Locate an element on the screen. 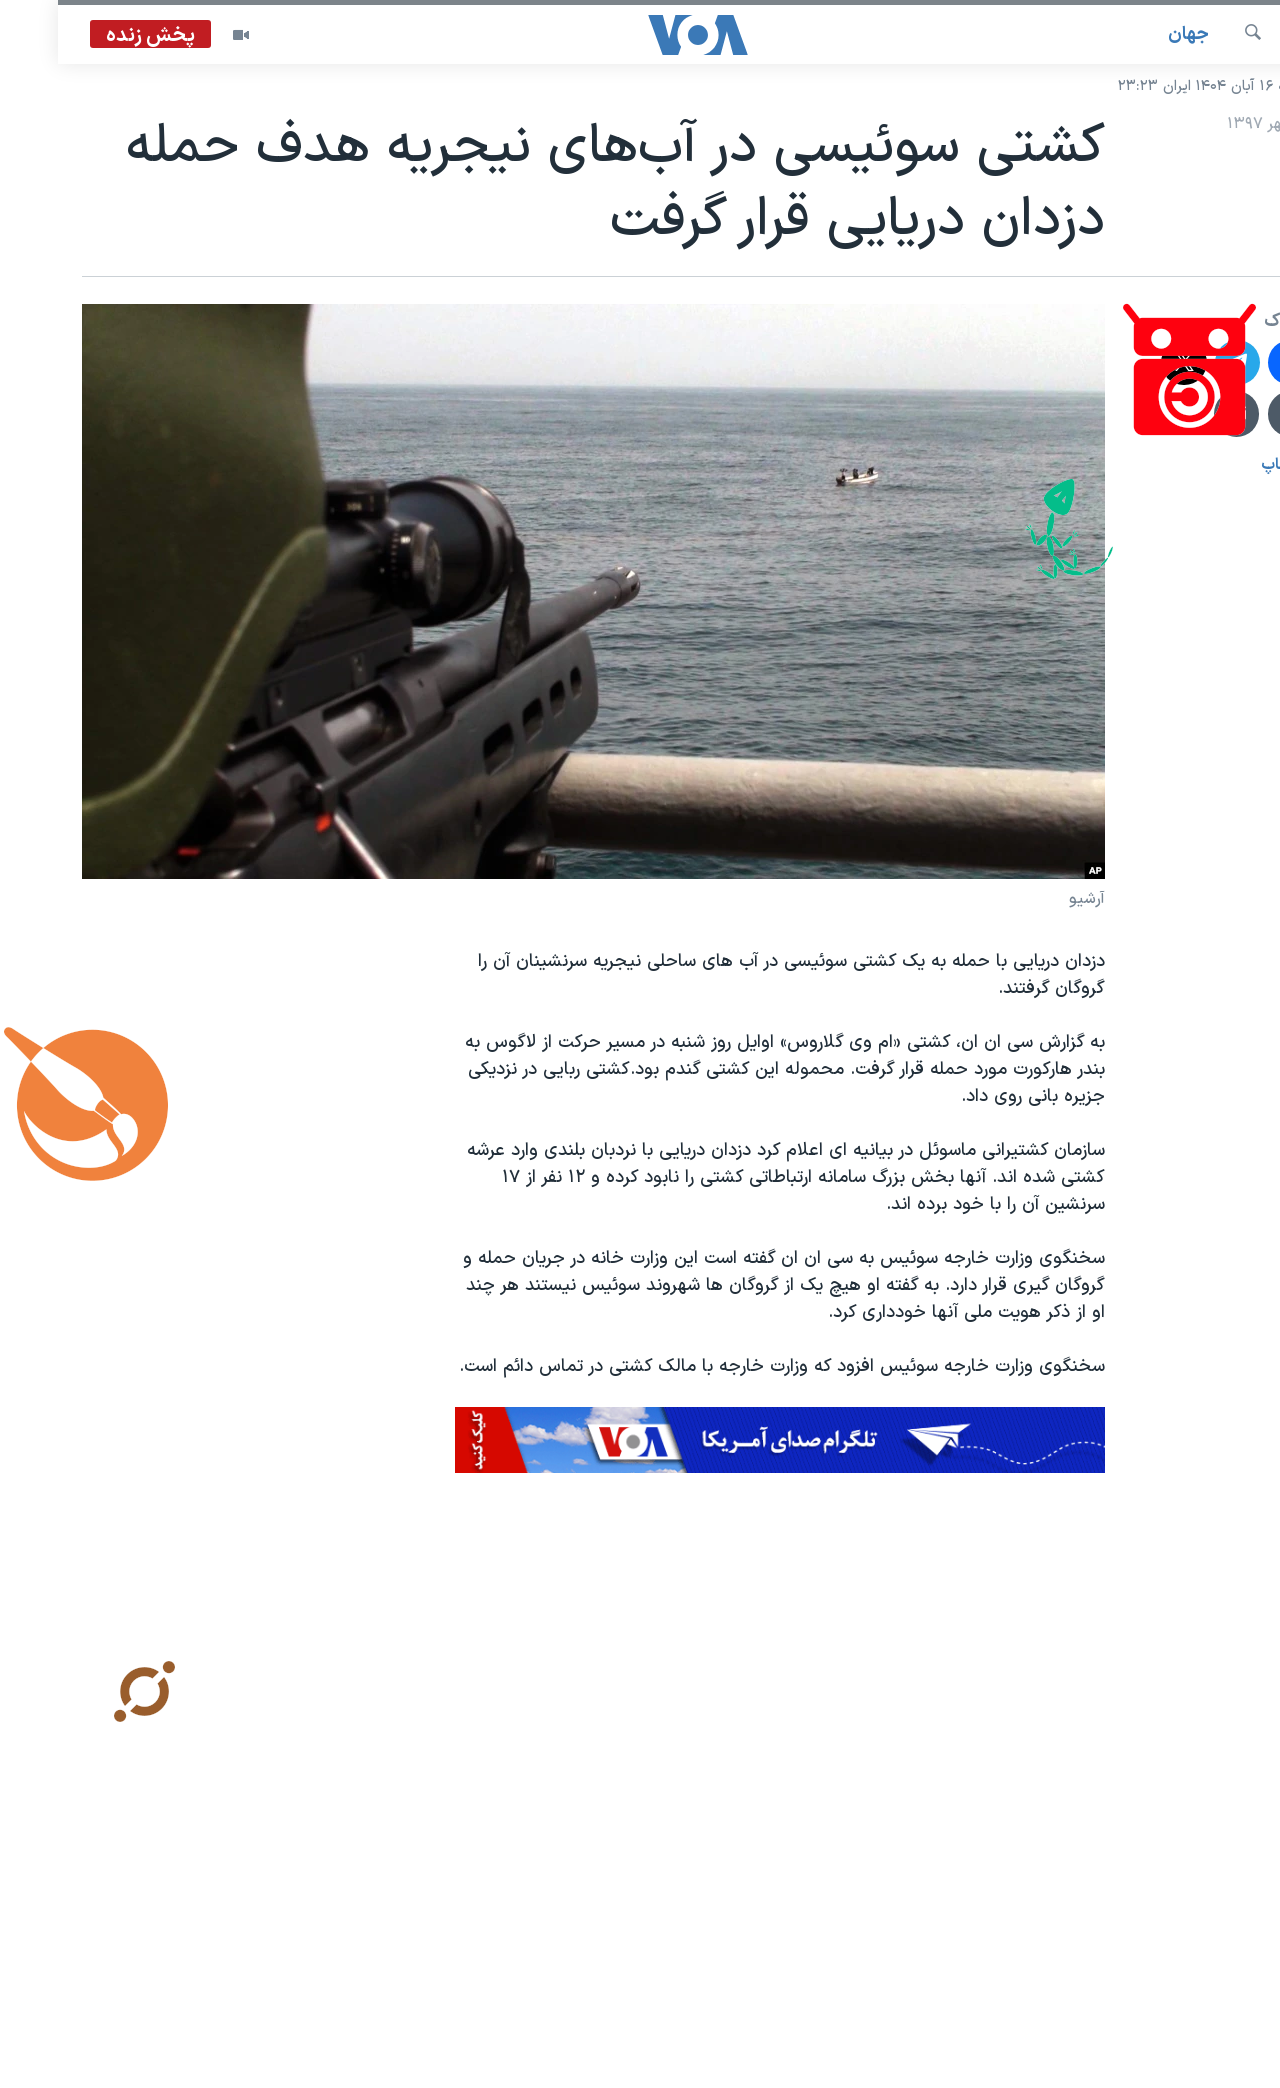 The height and width of the screenshot is (2088, 1280). visit fossil scm website or documentation is located at coordinates (1069, 529).